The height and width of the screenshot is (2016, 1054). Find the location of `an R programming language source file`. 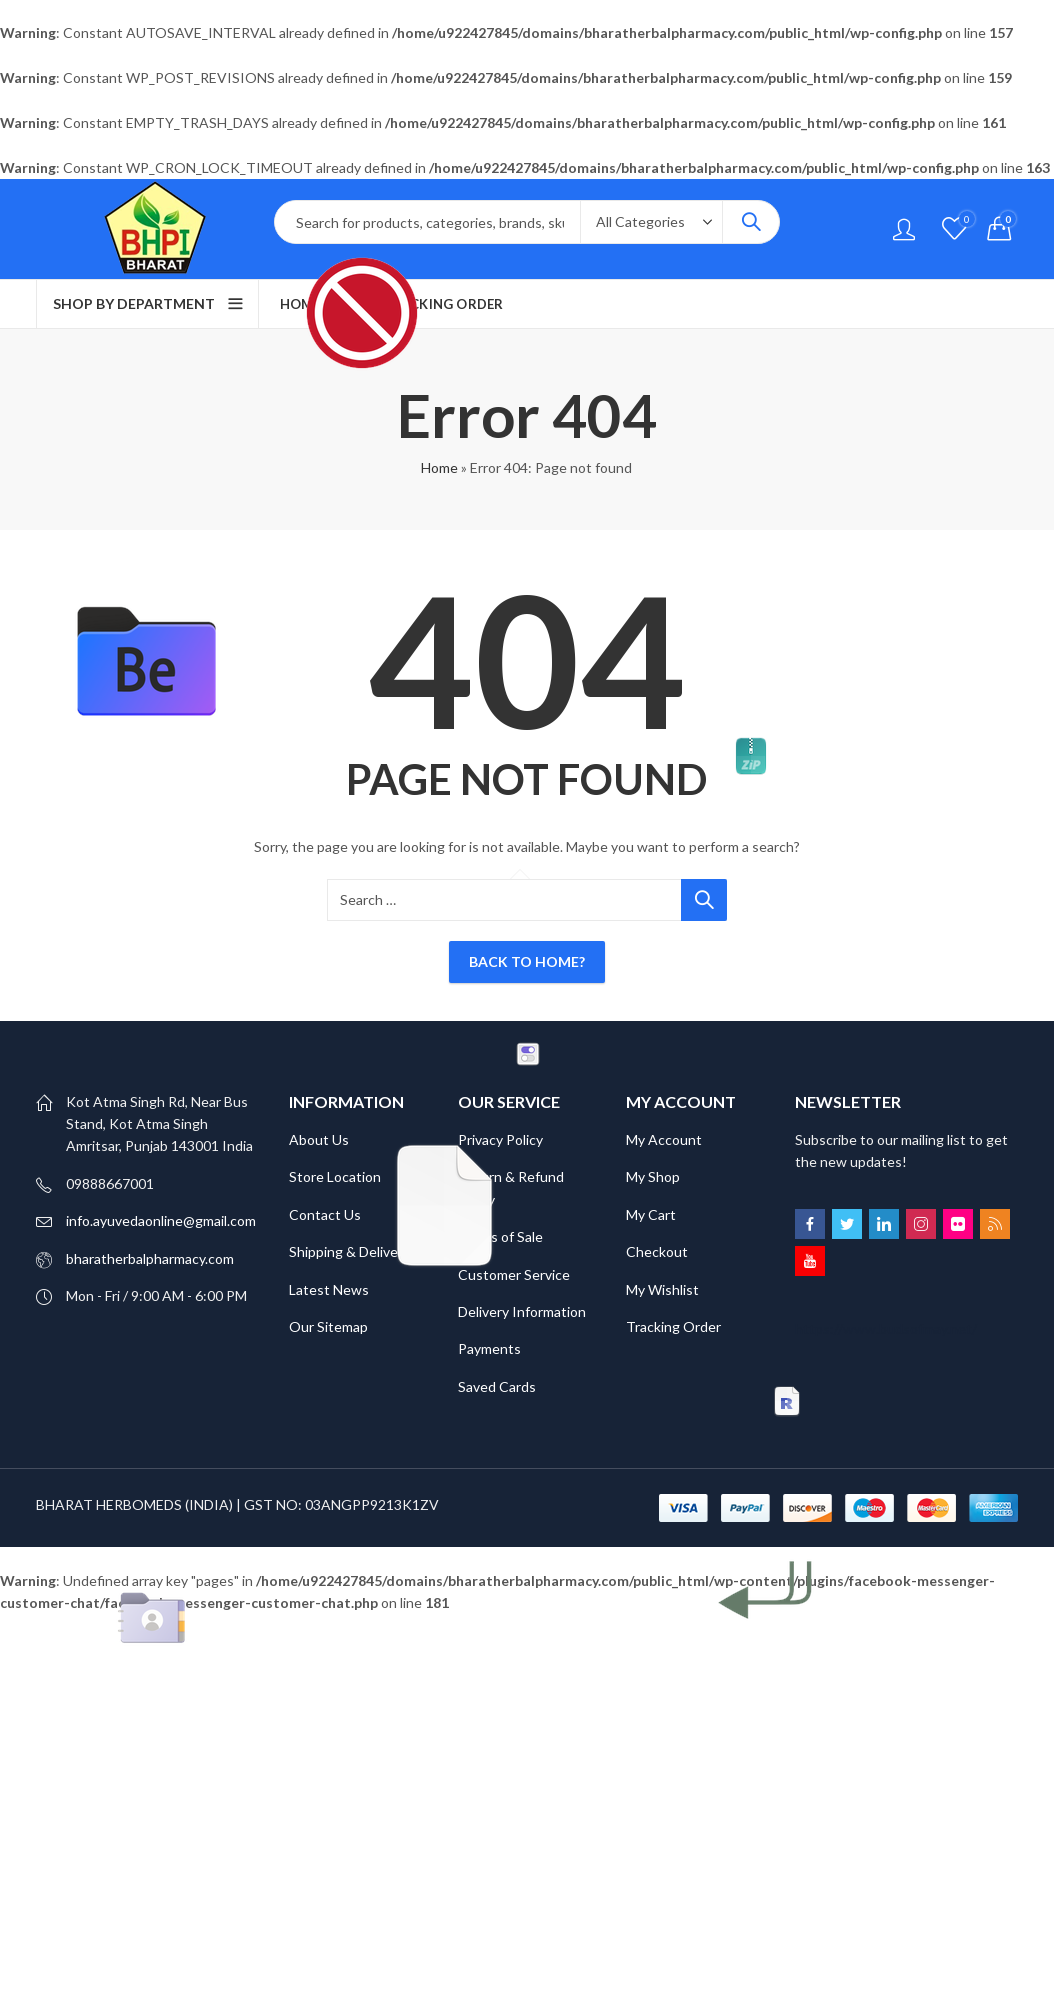

an R programming language source file is located at coordinates (787, 1401).